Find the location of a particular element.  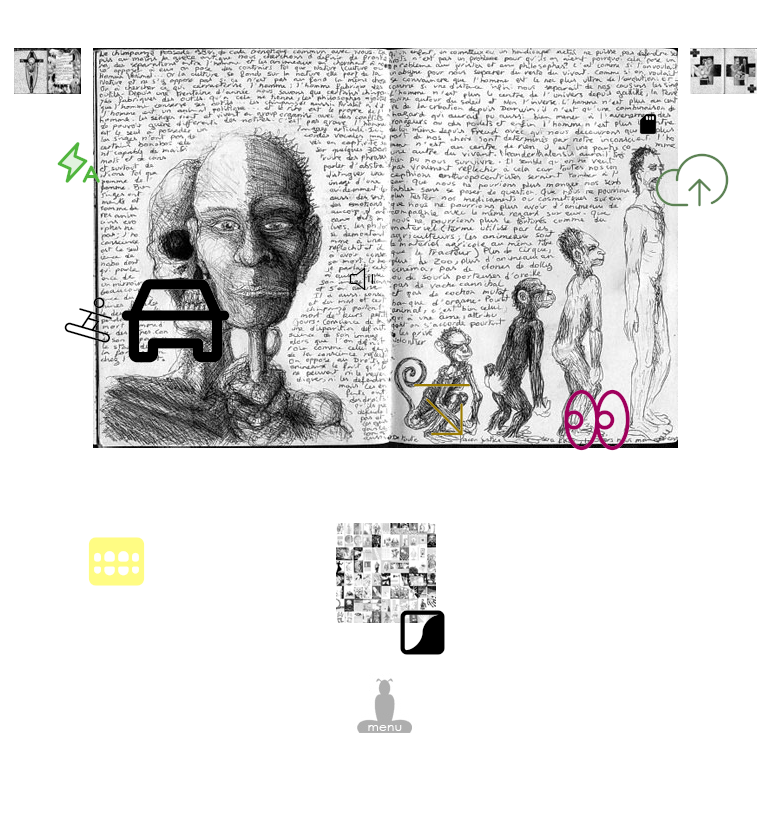

toggle auto-flash mode in camera settings is located at coordinates (78, 164).